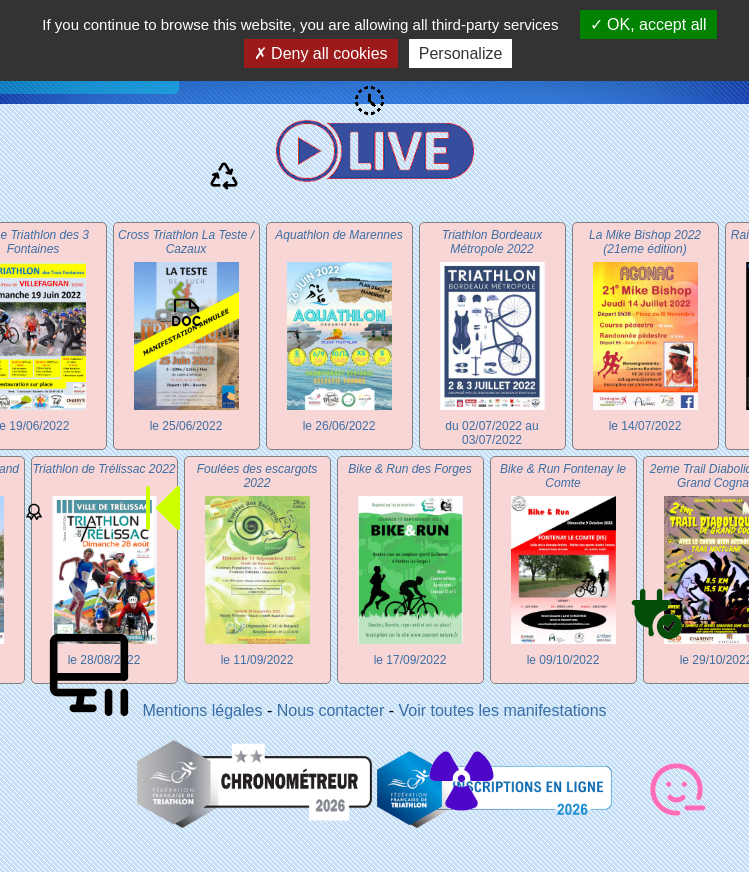 The image size is (749, 872). What do you see at coordinates (89, 673) in the screenshot?
I see `pause media playback on desktop display` at bounding box center [89, 673].